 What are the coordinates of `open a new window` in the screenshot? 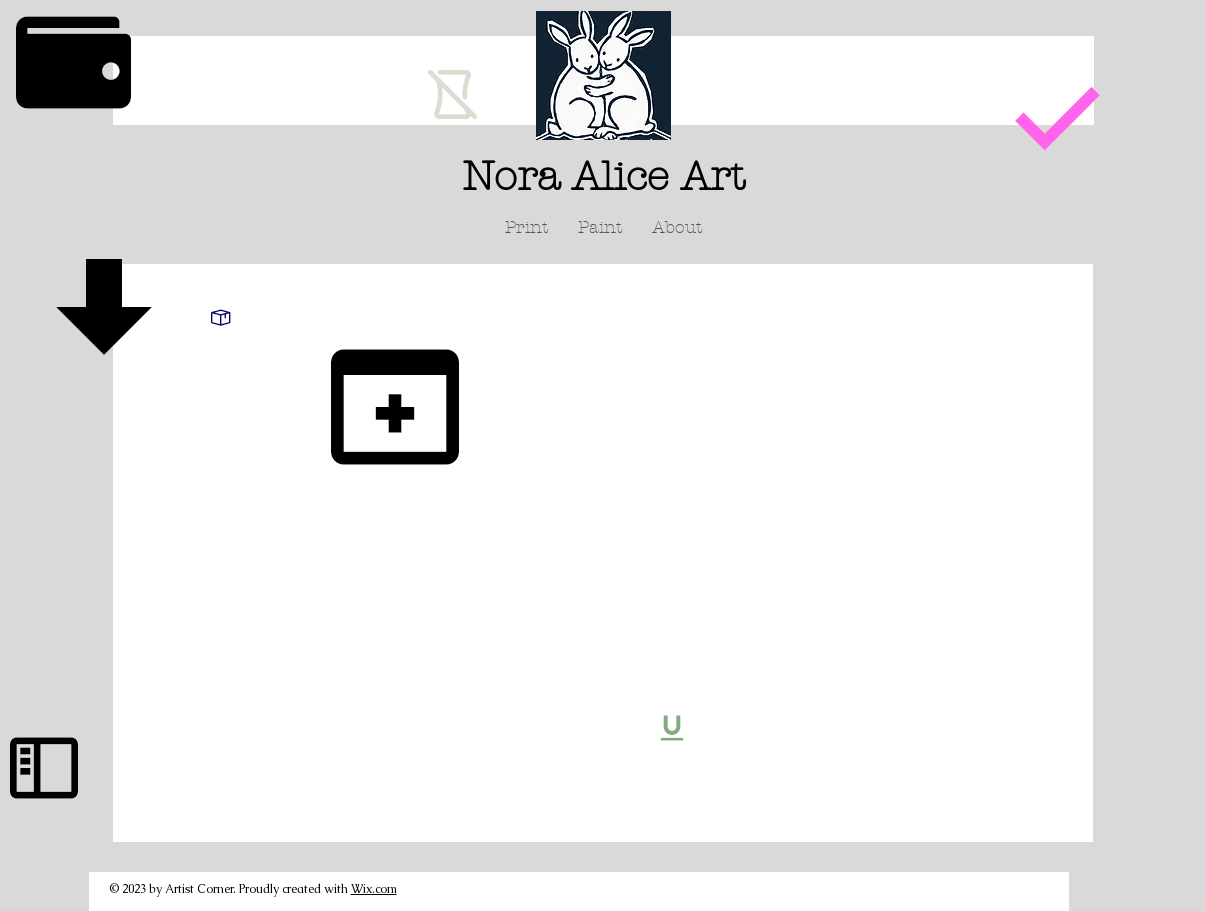 It's located at (395, 407).